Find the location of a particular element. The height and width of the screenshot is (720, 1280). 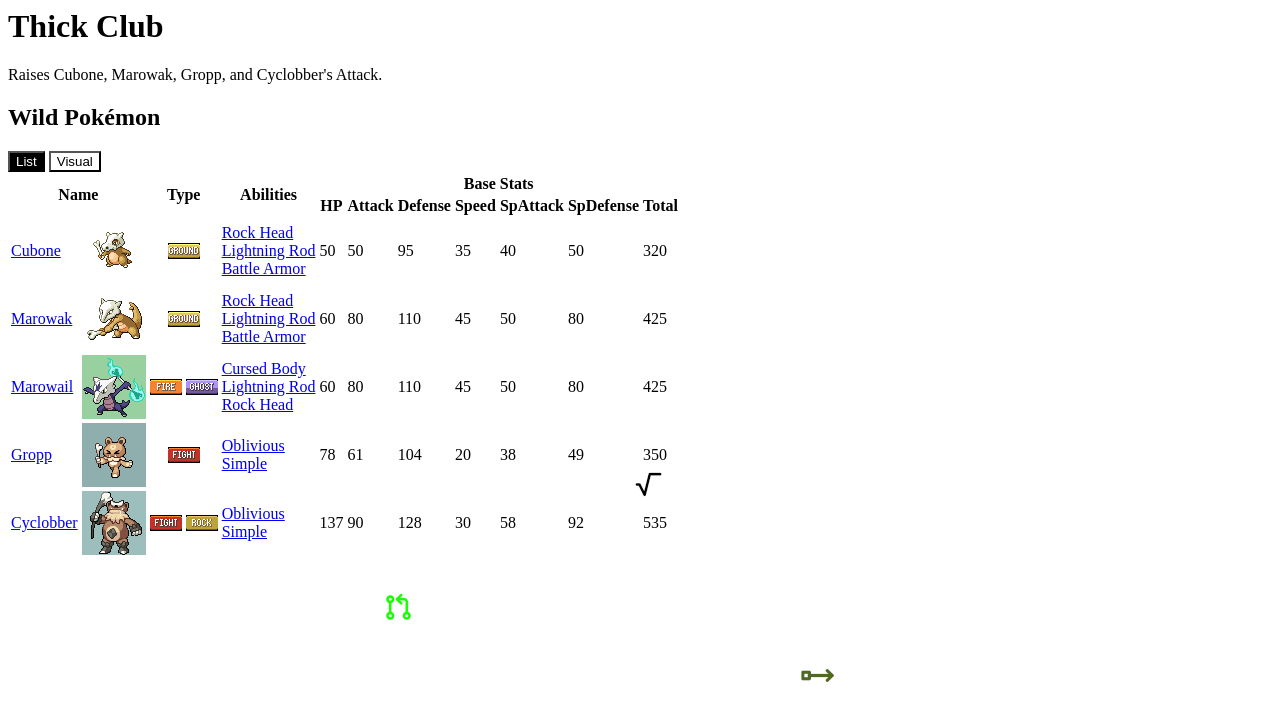

access square root or radical function in calculator is located at coordinates (648, 484).